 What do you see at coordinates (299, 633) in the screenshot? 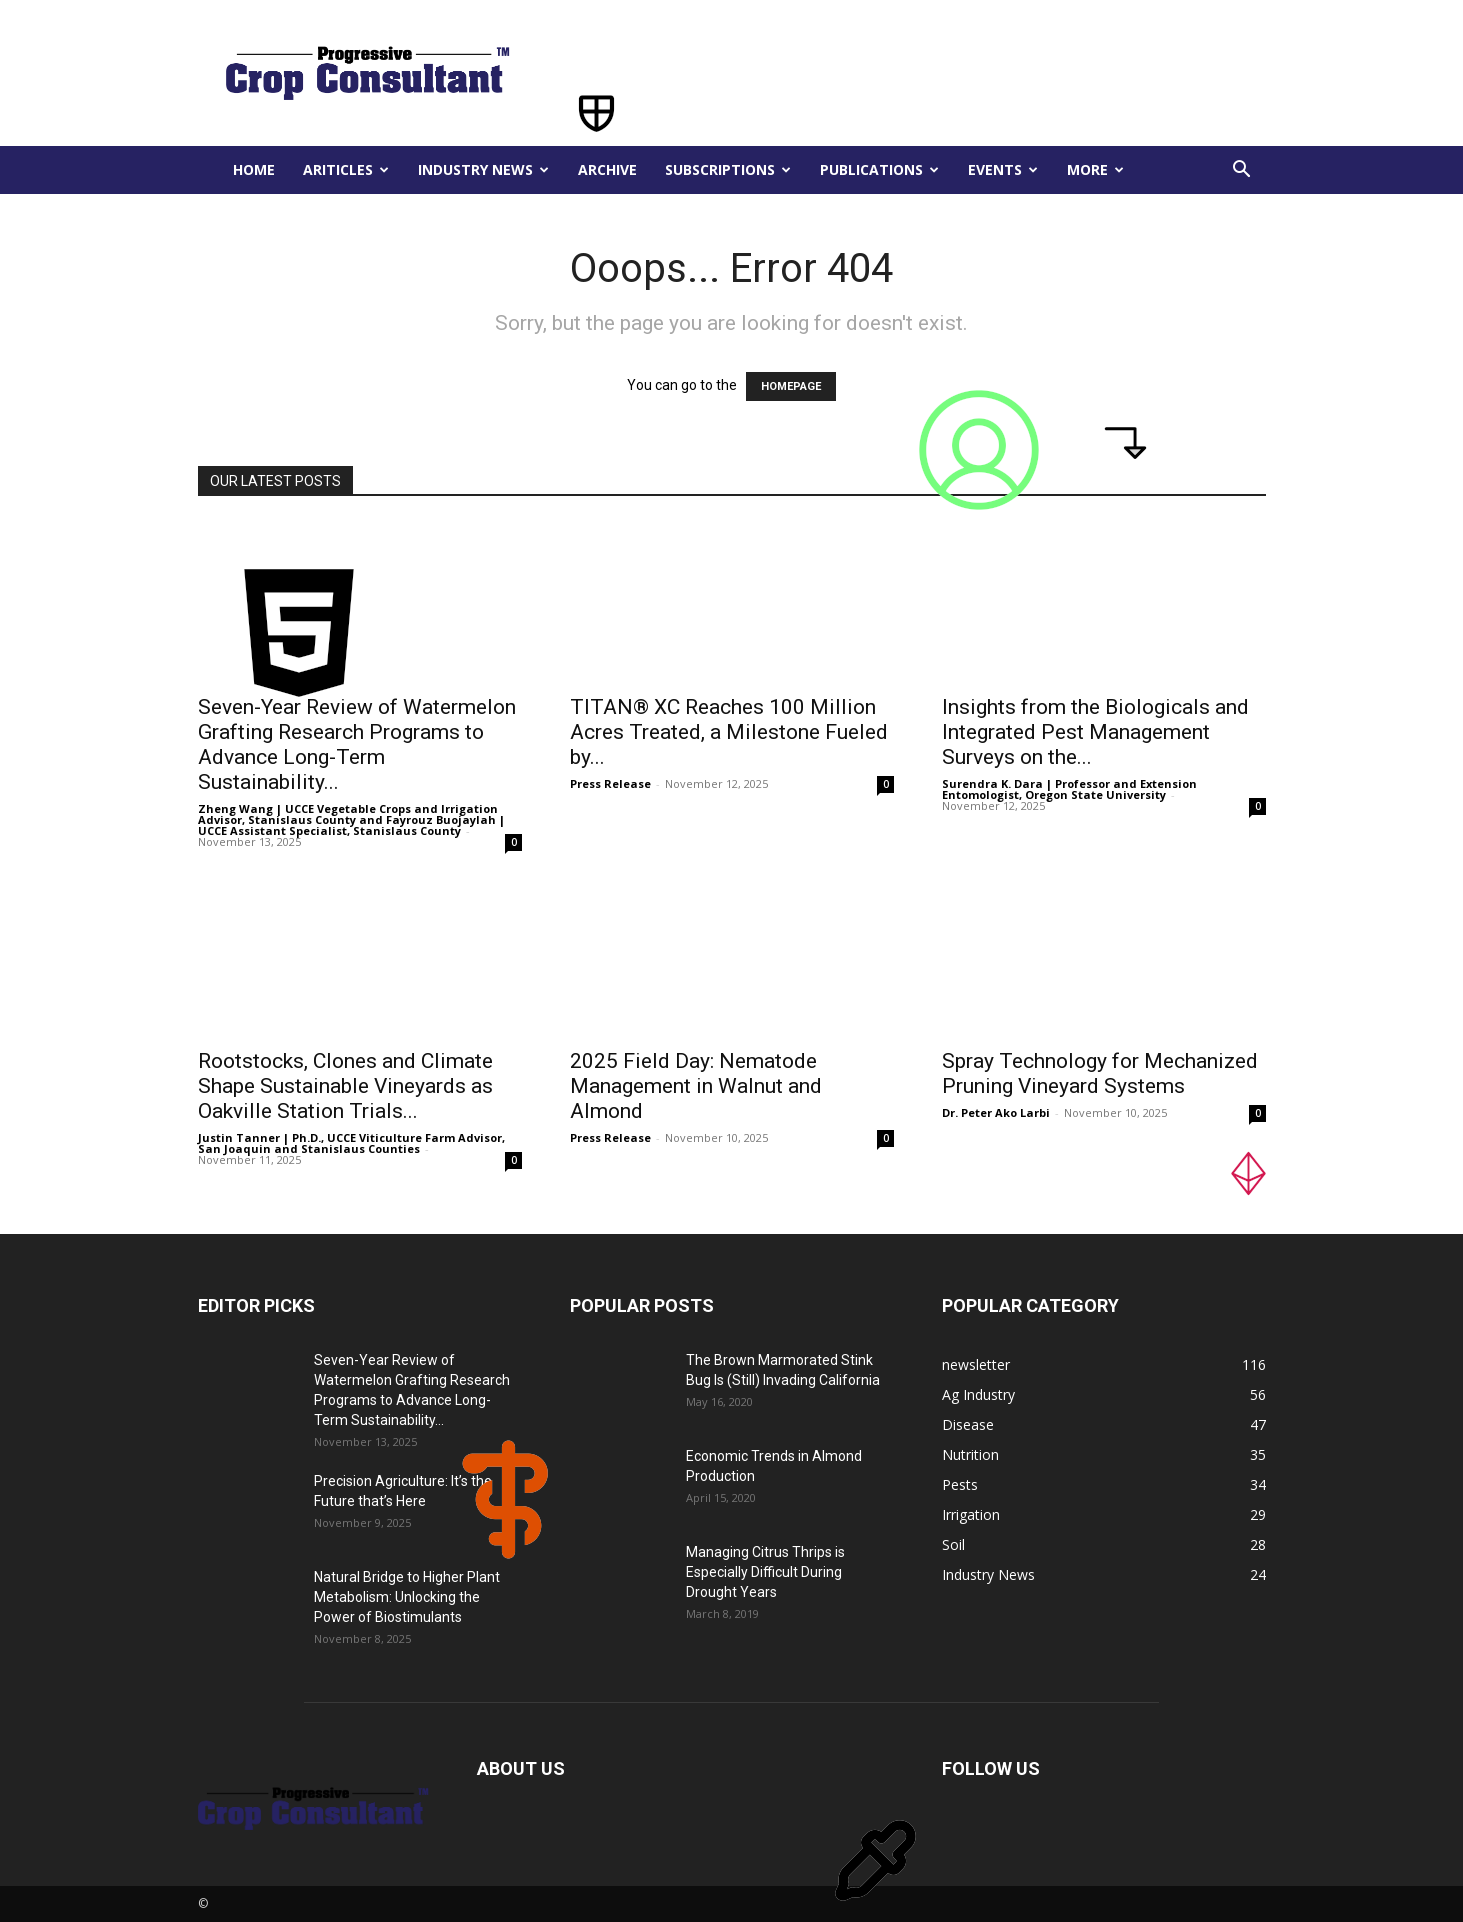
I see `indicates HTML5 technology or web development` at bounding box center [299, 633].